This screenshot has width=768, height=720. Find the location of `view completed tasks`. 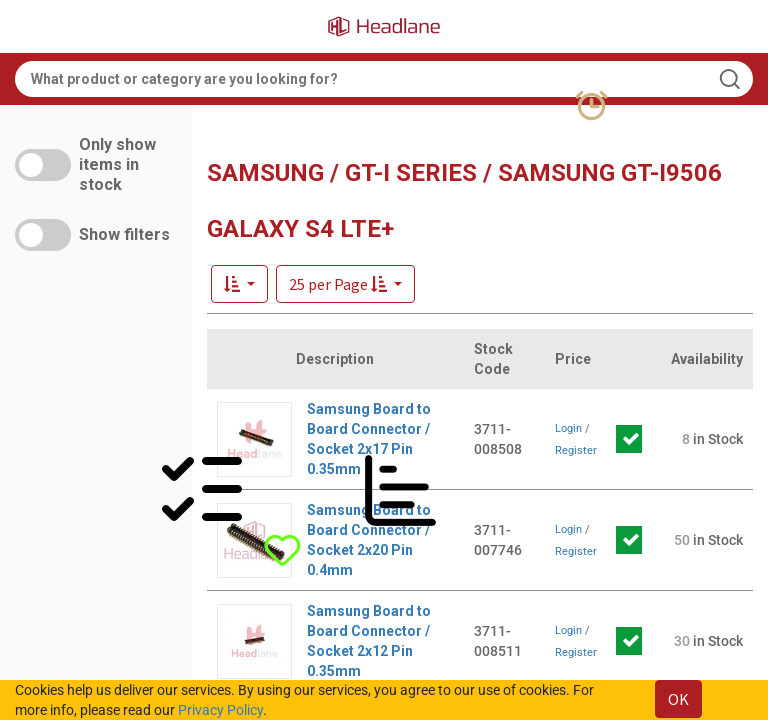

view completed tasks is located at coordinates (202, 489).